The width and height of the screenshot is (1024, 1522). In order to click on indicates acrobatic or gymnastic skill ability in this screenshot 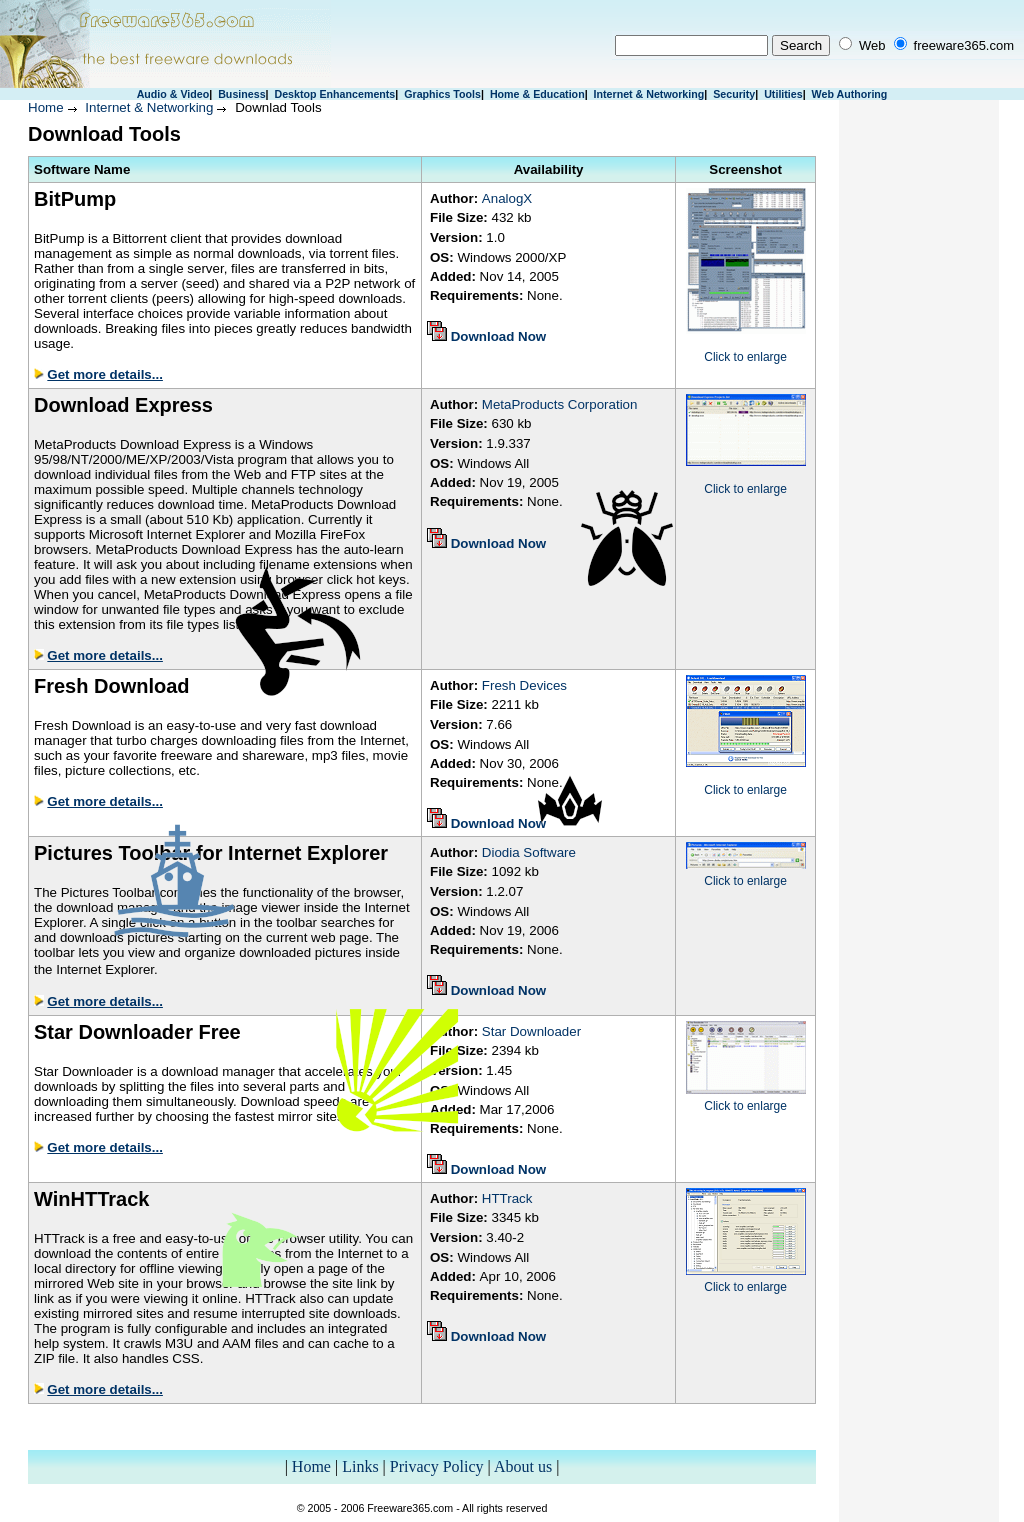, I will do `click(298, 631)`.